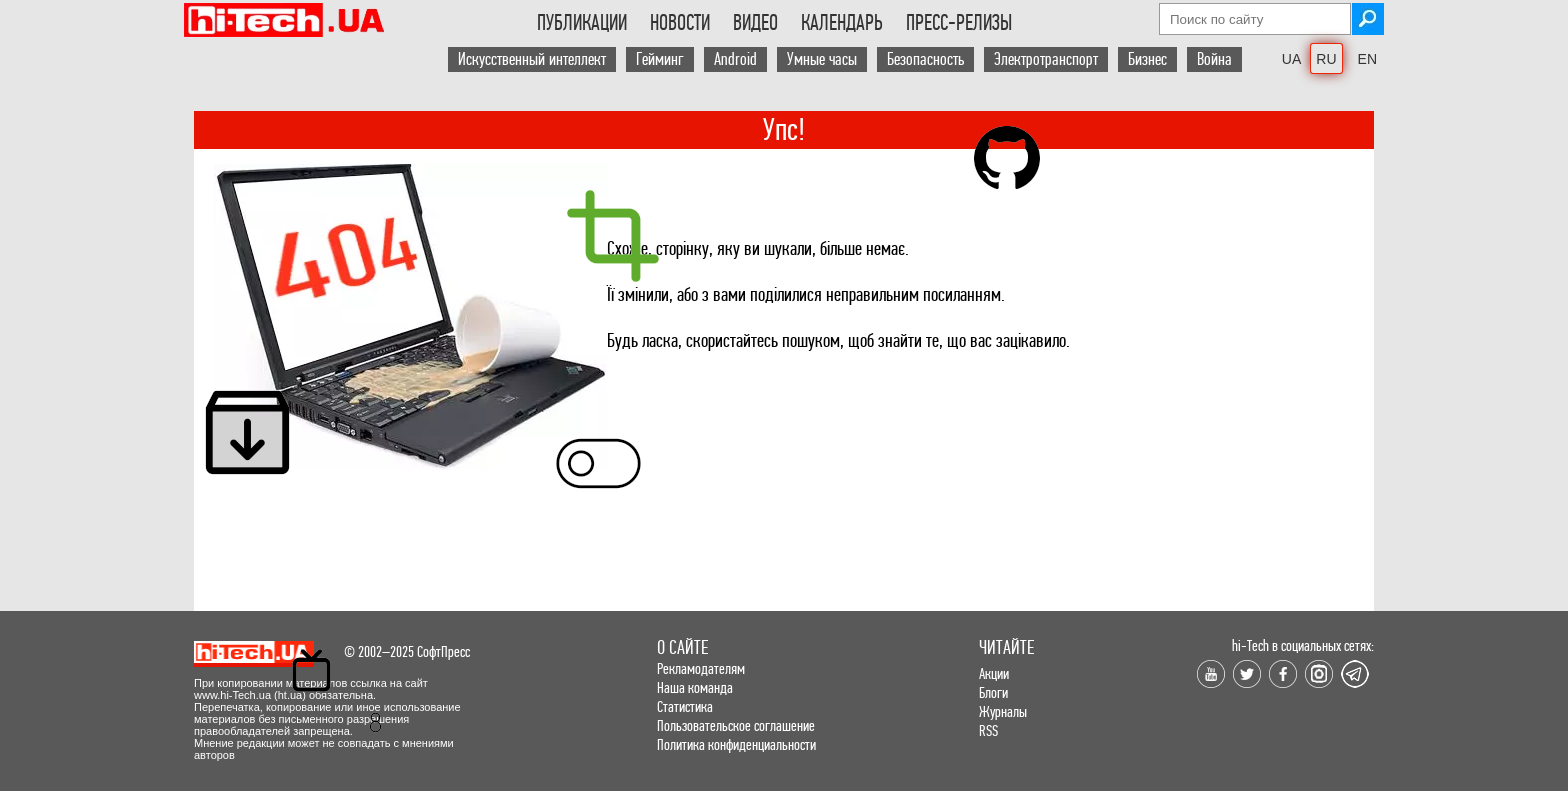  Describe the element at coordinates (247, 432) in the screenshot. I see `download to storage or archive` at that location.